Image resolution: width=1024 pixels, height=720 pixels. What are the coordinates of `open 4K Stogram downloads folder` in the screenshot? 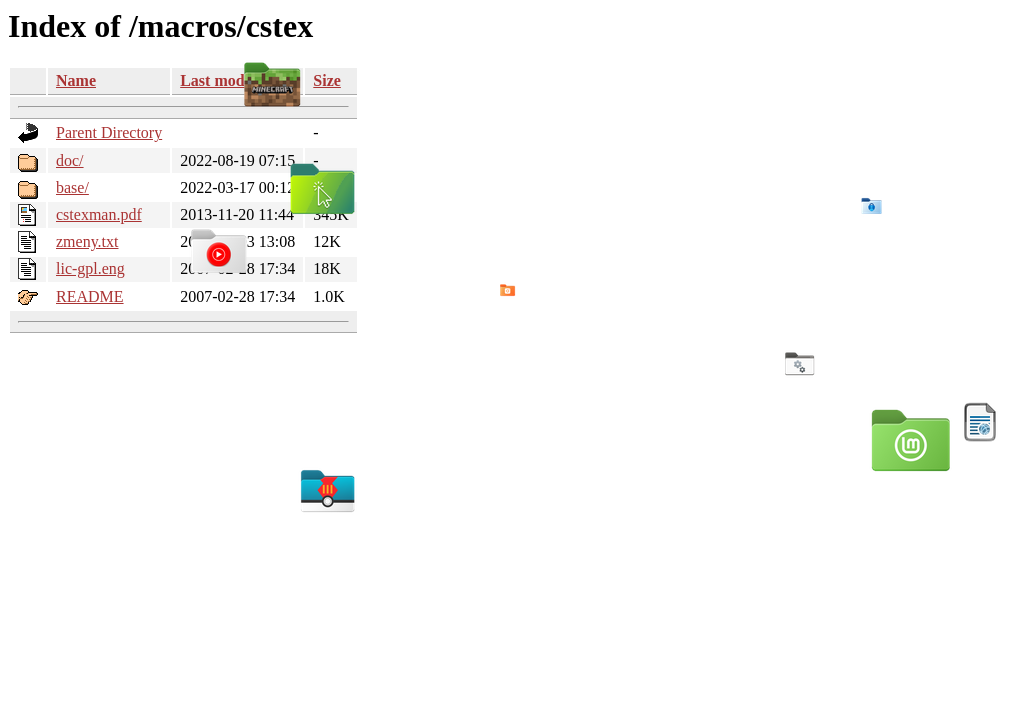 It's located at (507, 290).